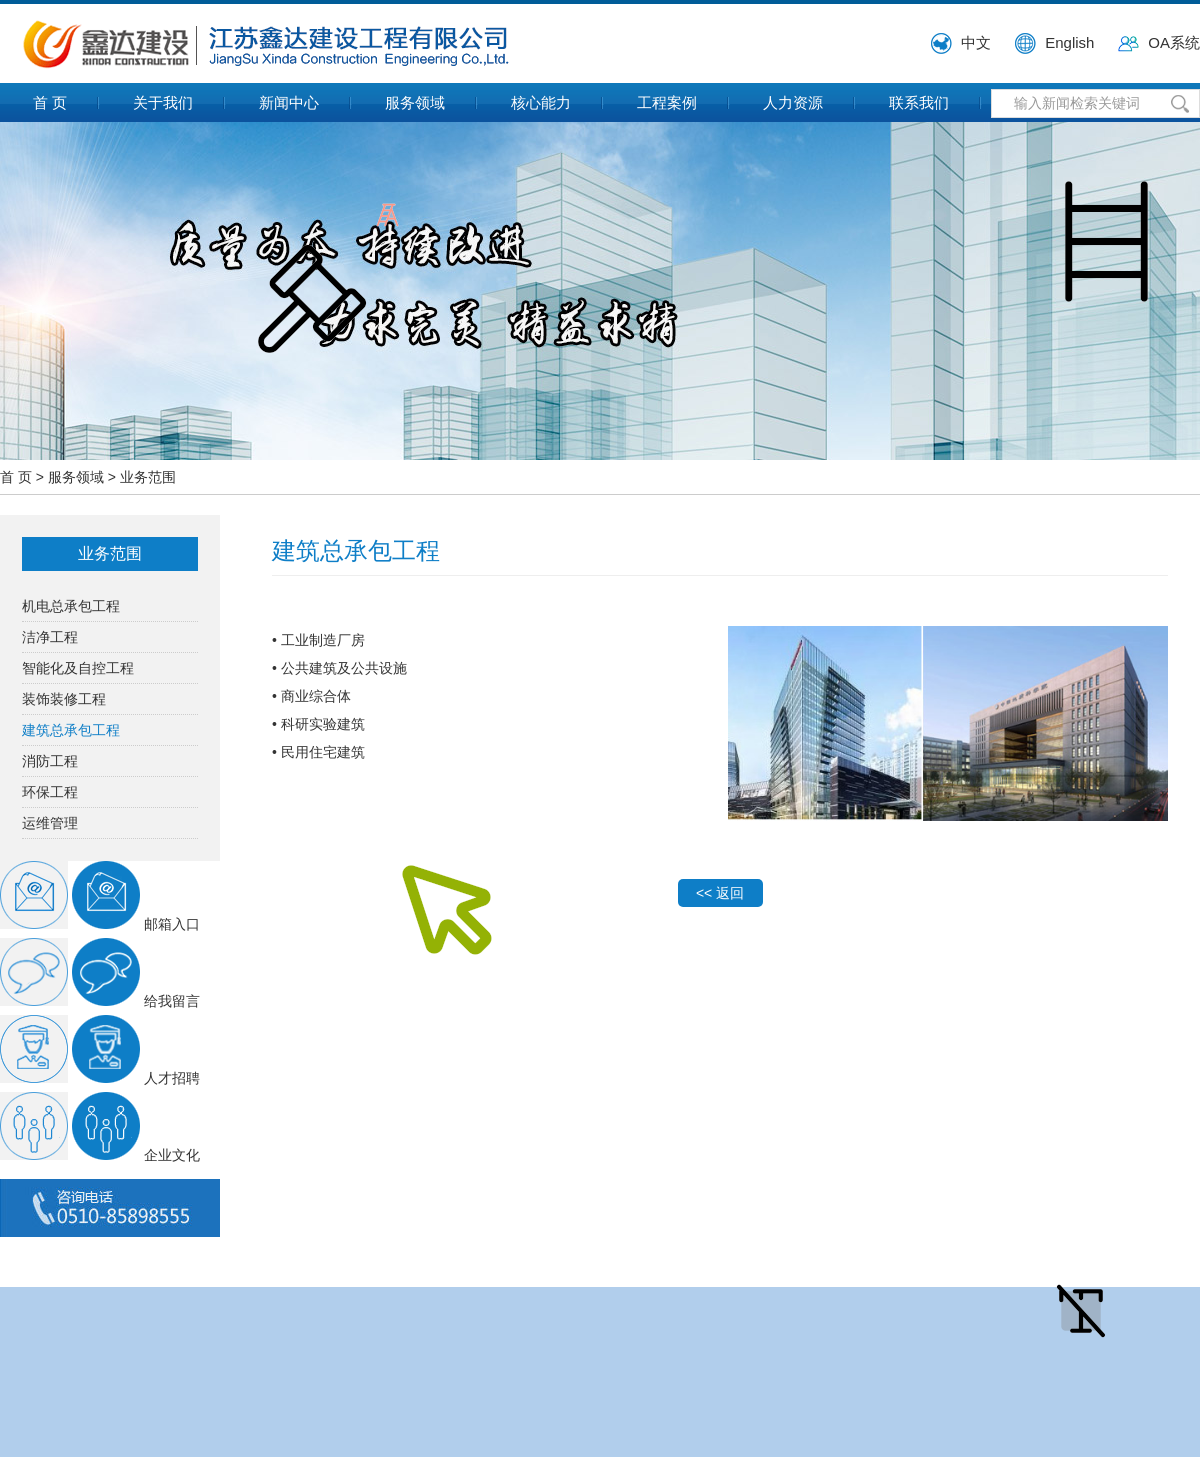  I want to click on access legal or terms of service information, so click(308, 303).